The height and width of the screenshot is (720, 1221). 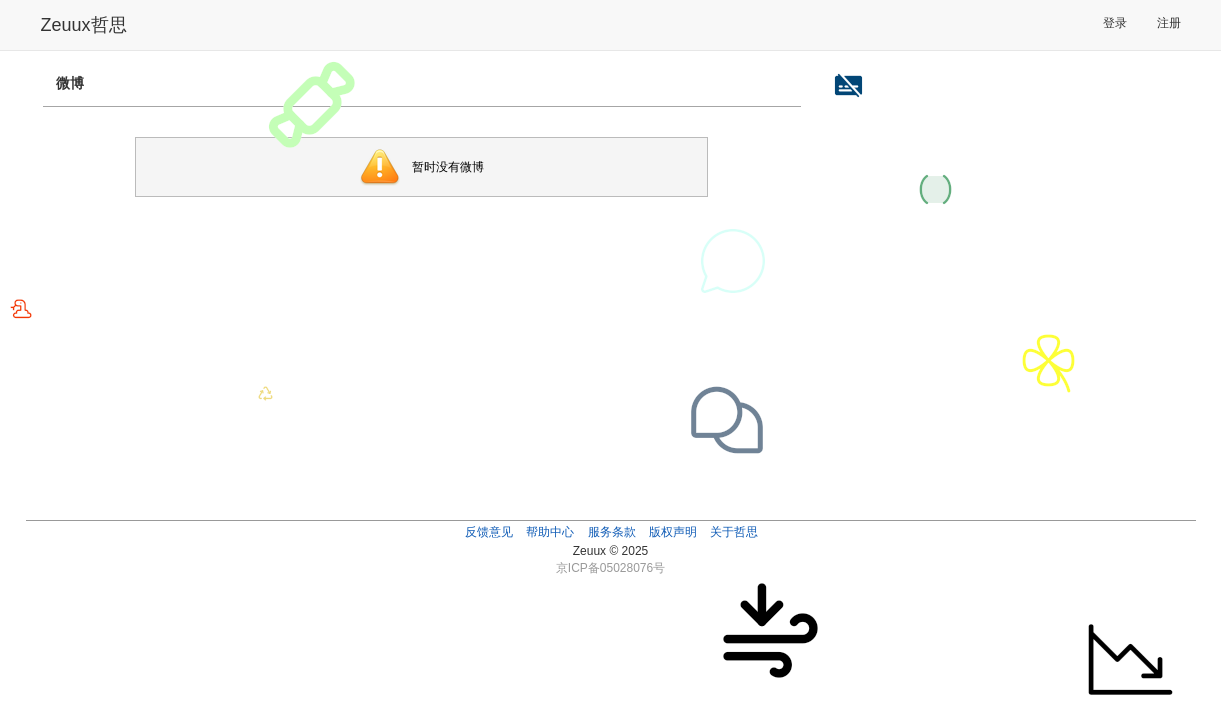 I want to click on python file or python language indicator, so click(x=21, y=309).